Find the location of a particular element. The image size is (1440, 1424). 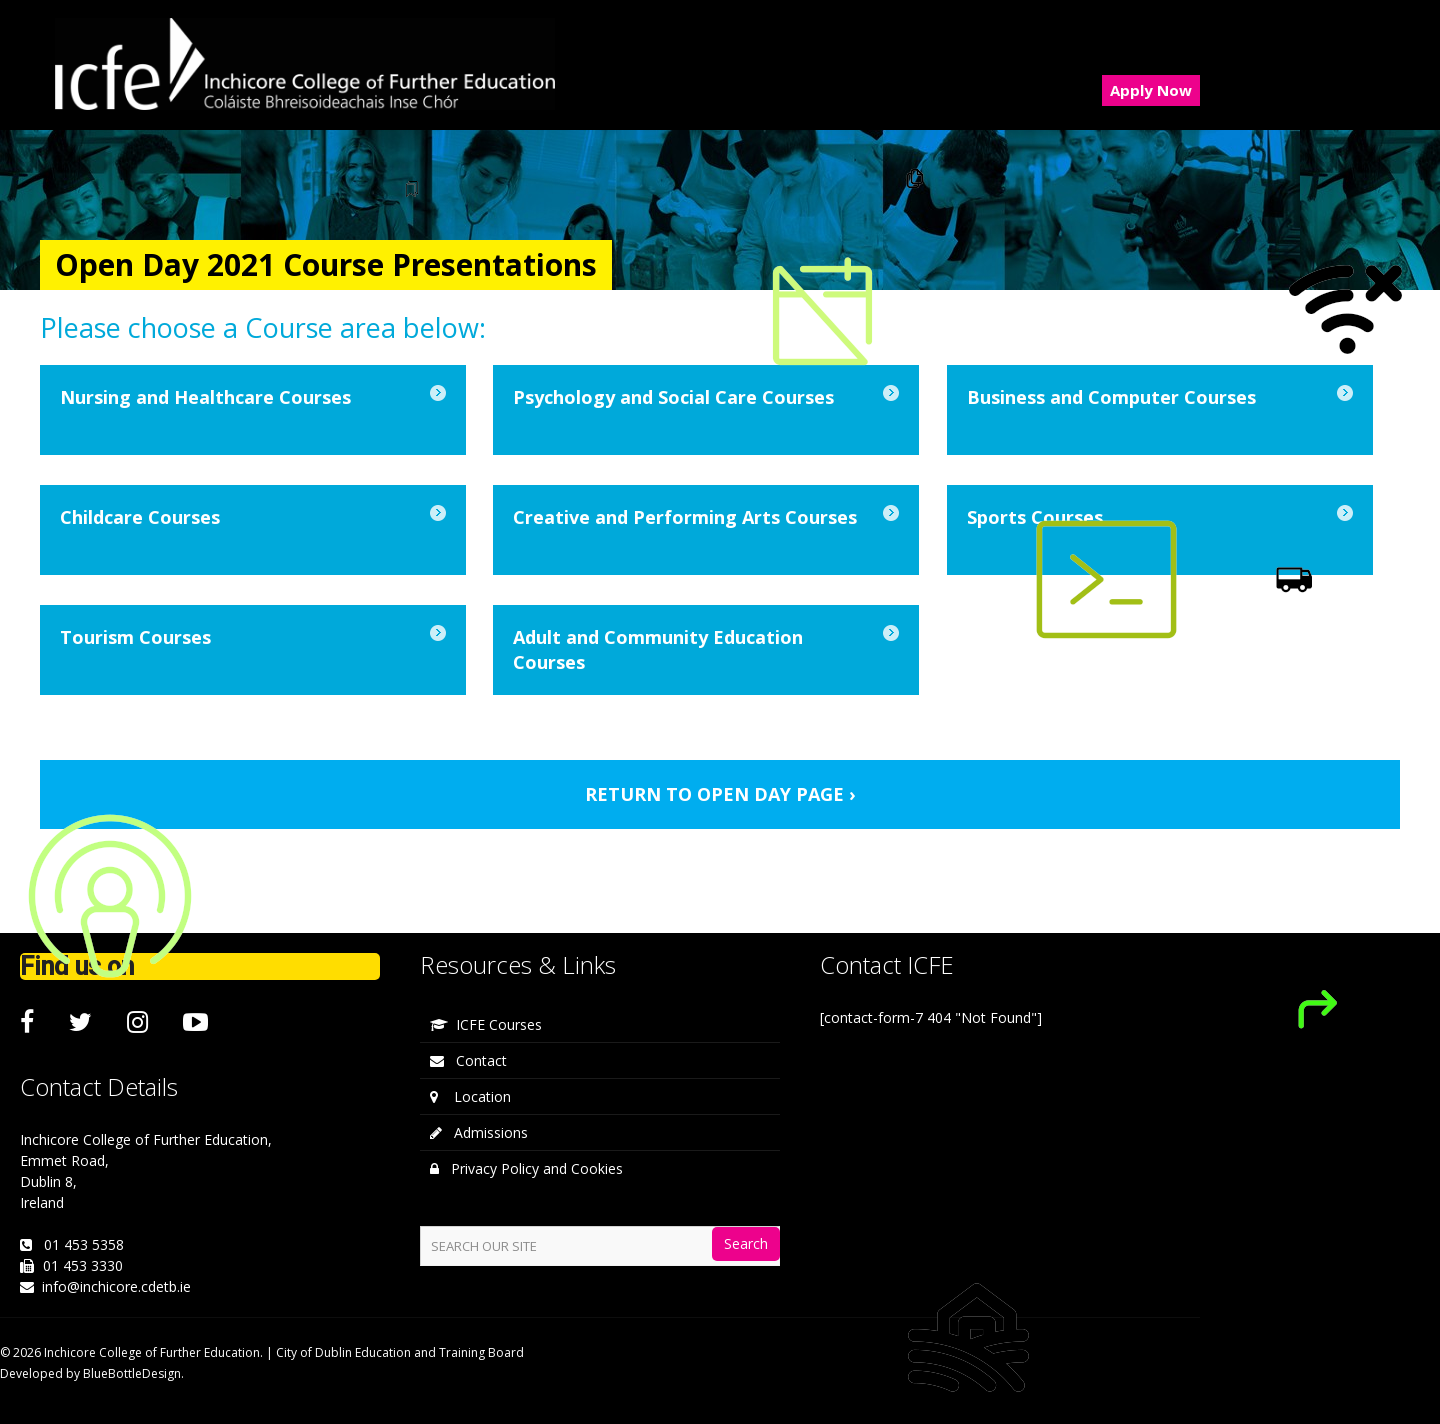

open command line terminal is located at coordinates (1106, 579).